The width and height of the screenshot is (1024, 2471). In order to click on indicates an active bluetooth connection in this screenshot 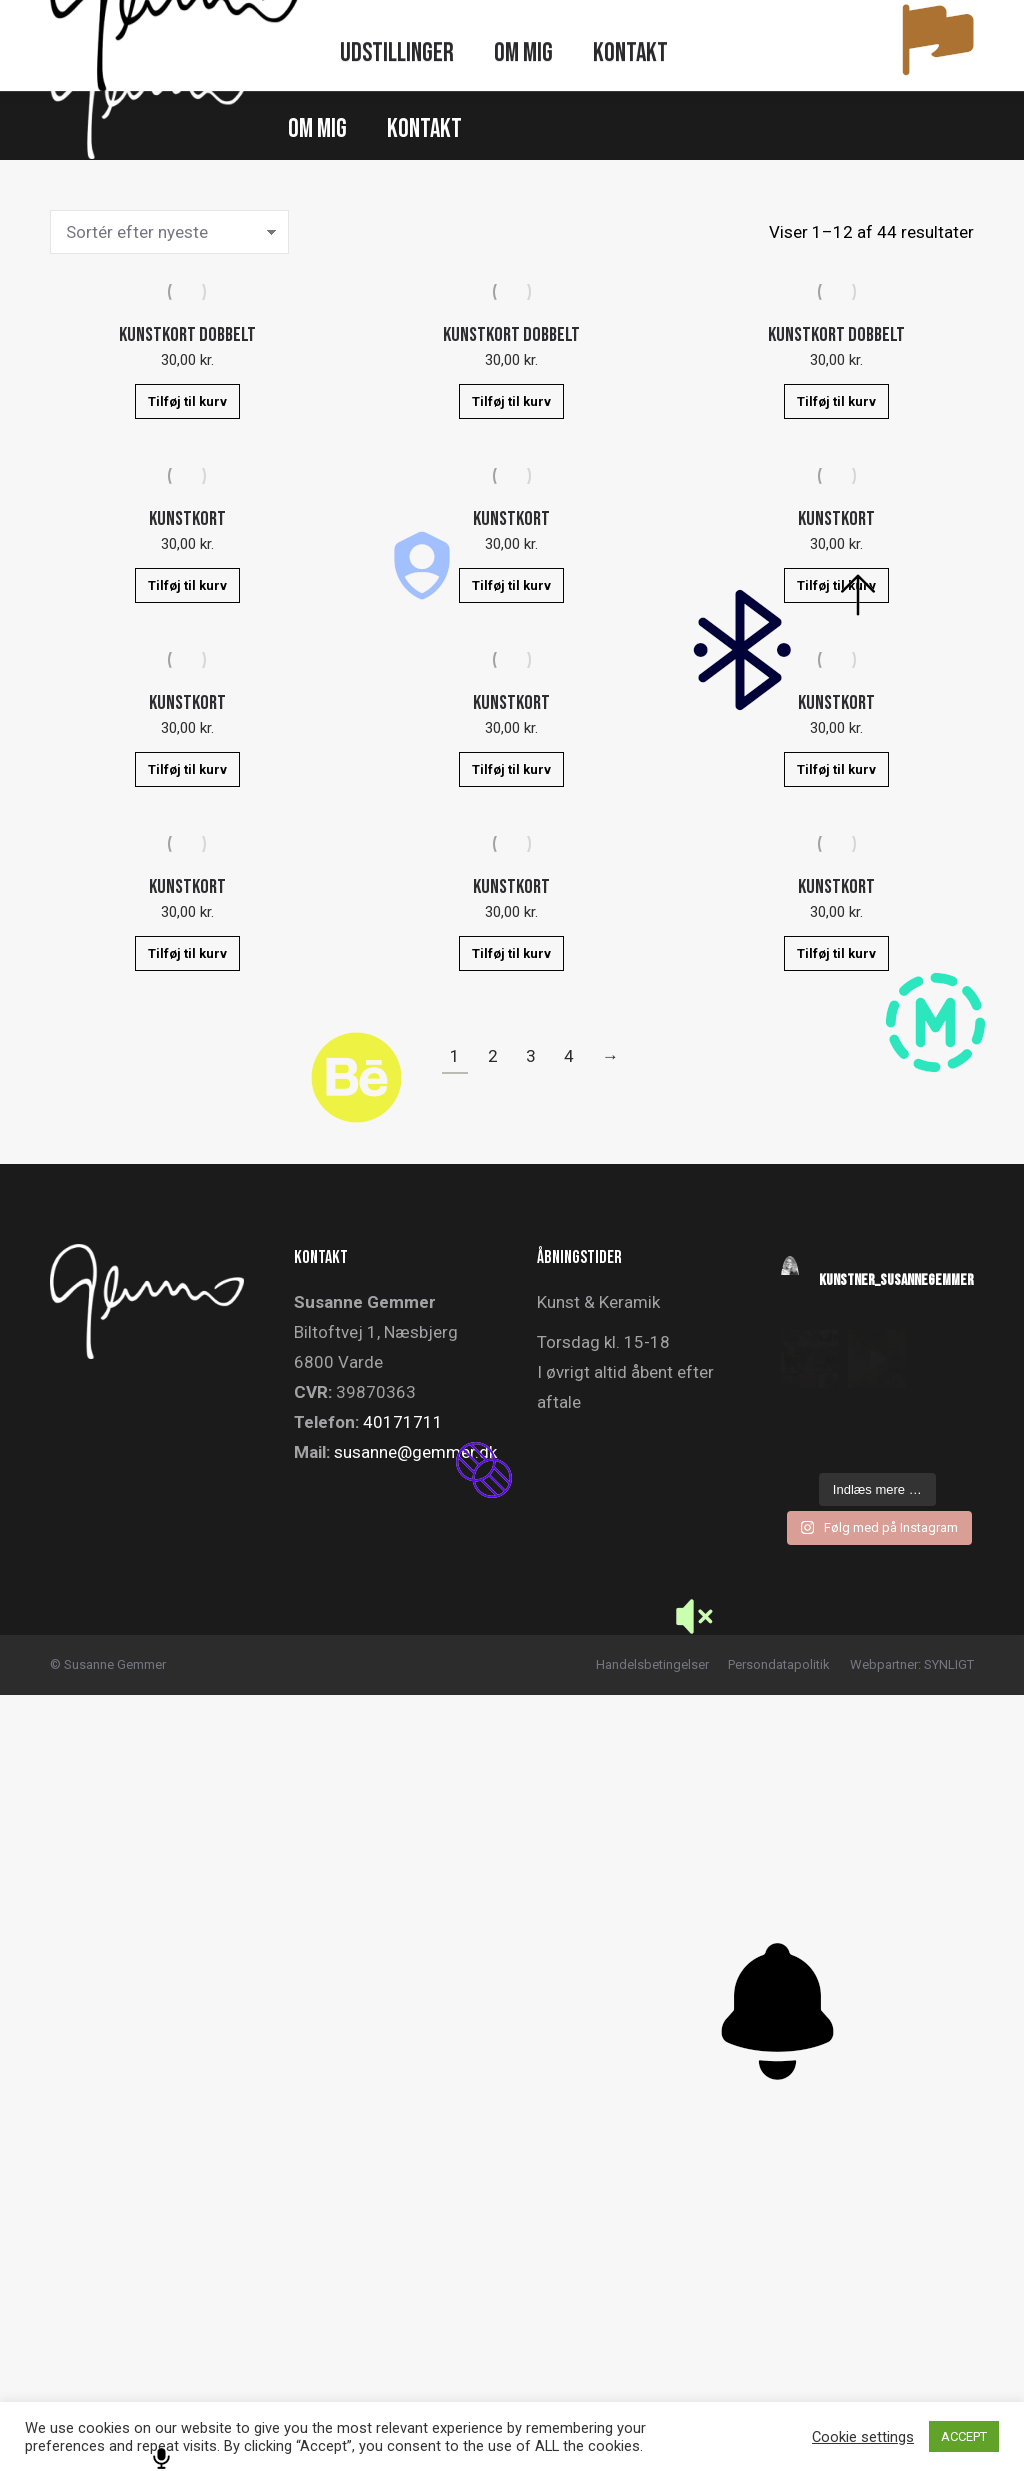, I will do `click(740, 650)`.